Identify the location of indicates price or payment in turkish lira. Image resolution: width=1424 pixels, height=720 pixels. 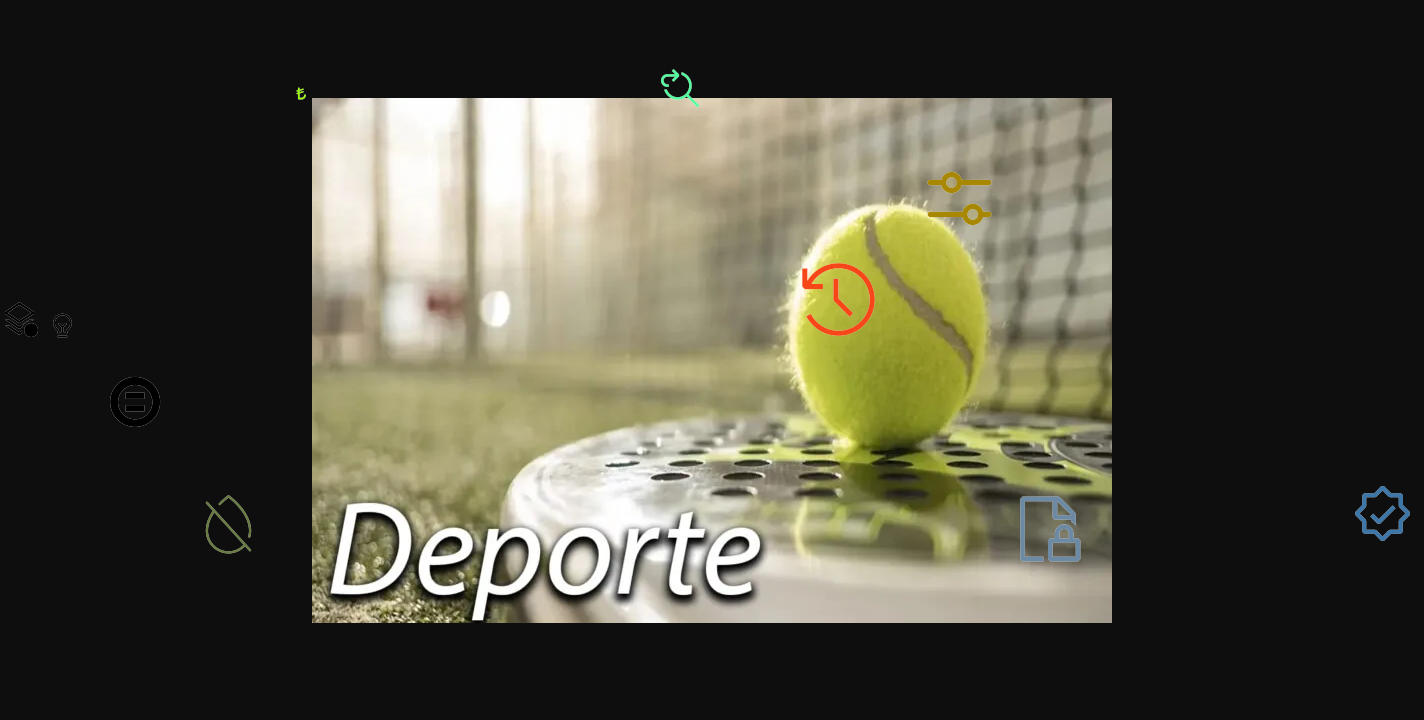
(300, 93).